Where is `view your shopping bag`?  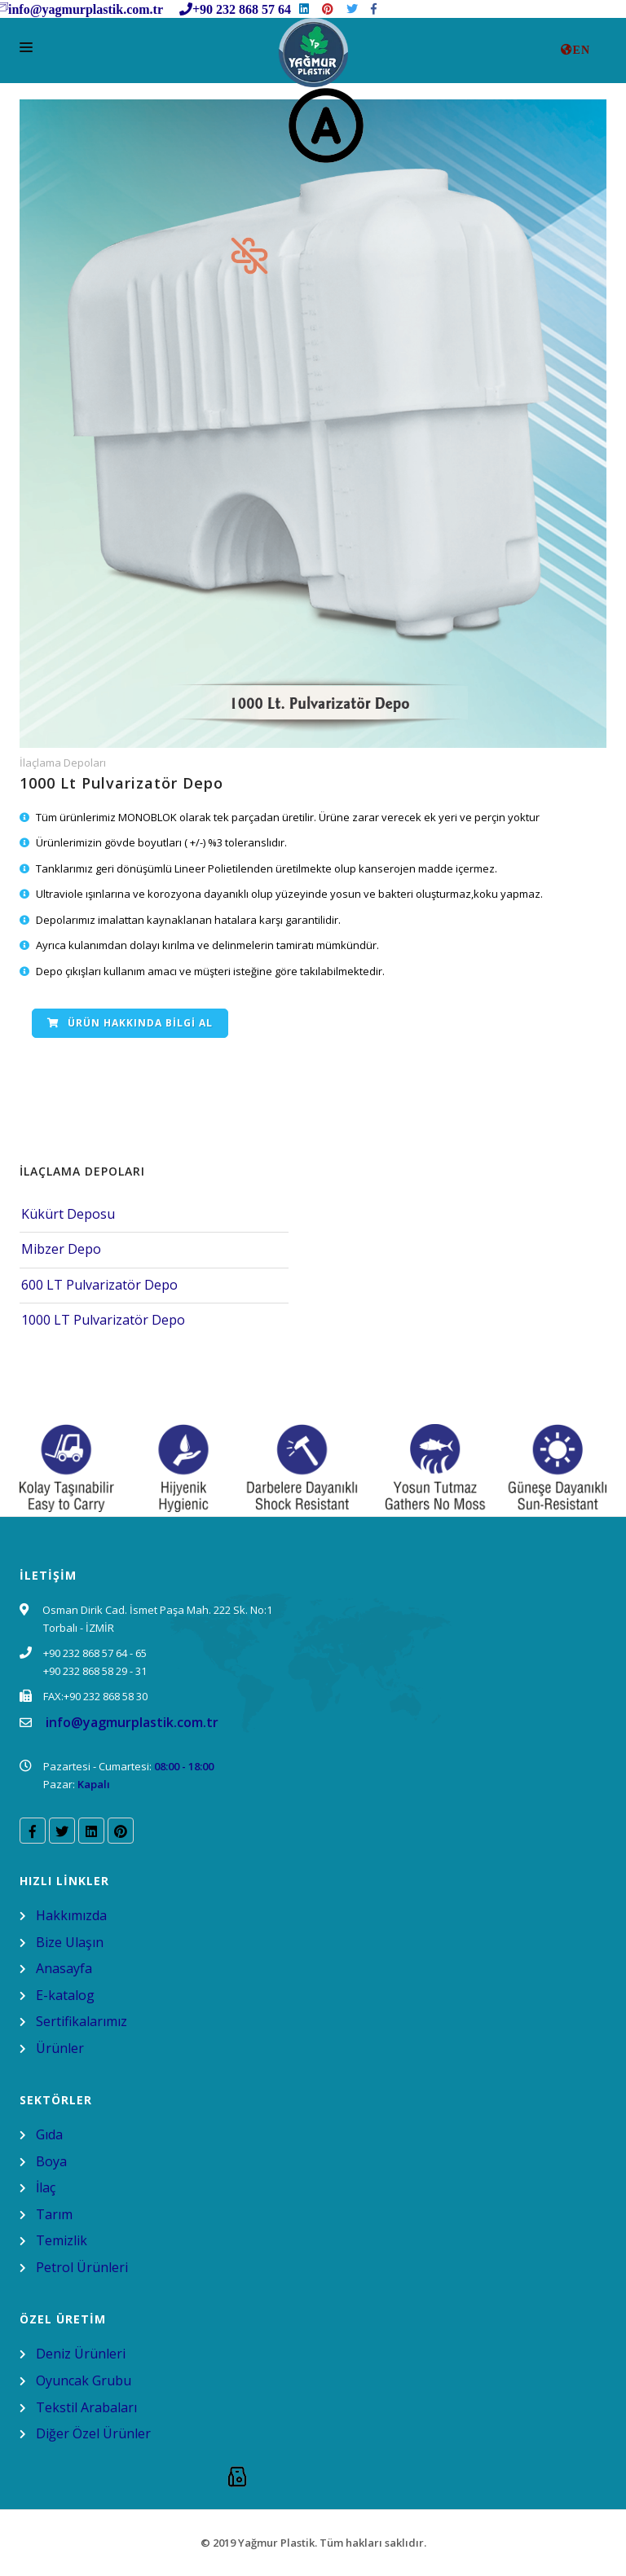 view your shopping bag is located at coordinates (237, 2477).